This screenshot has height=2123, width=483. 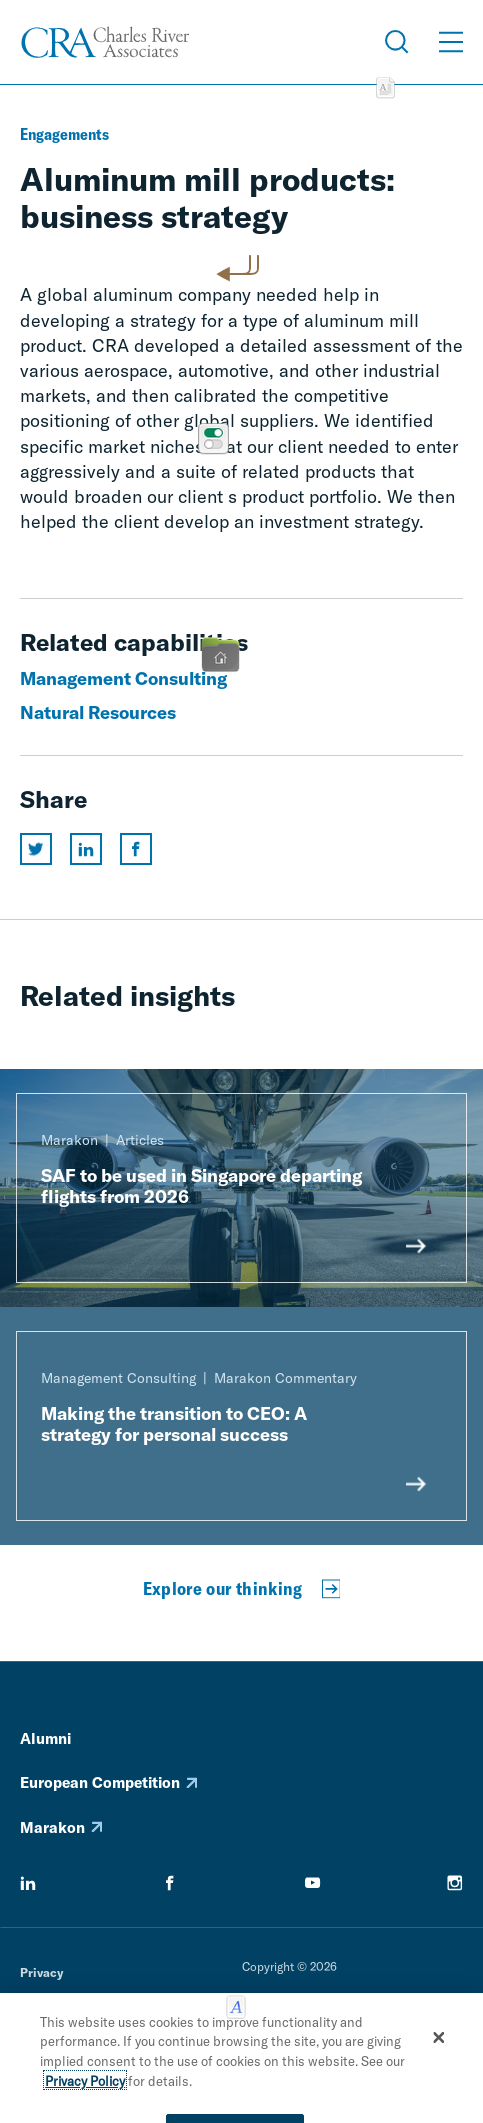 I want to click on access your home folder, so click(x=220, y=654).